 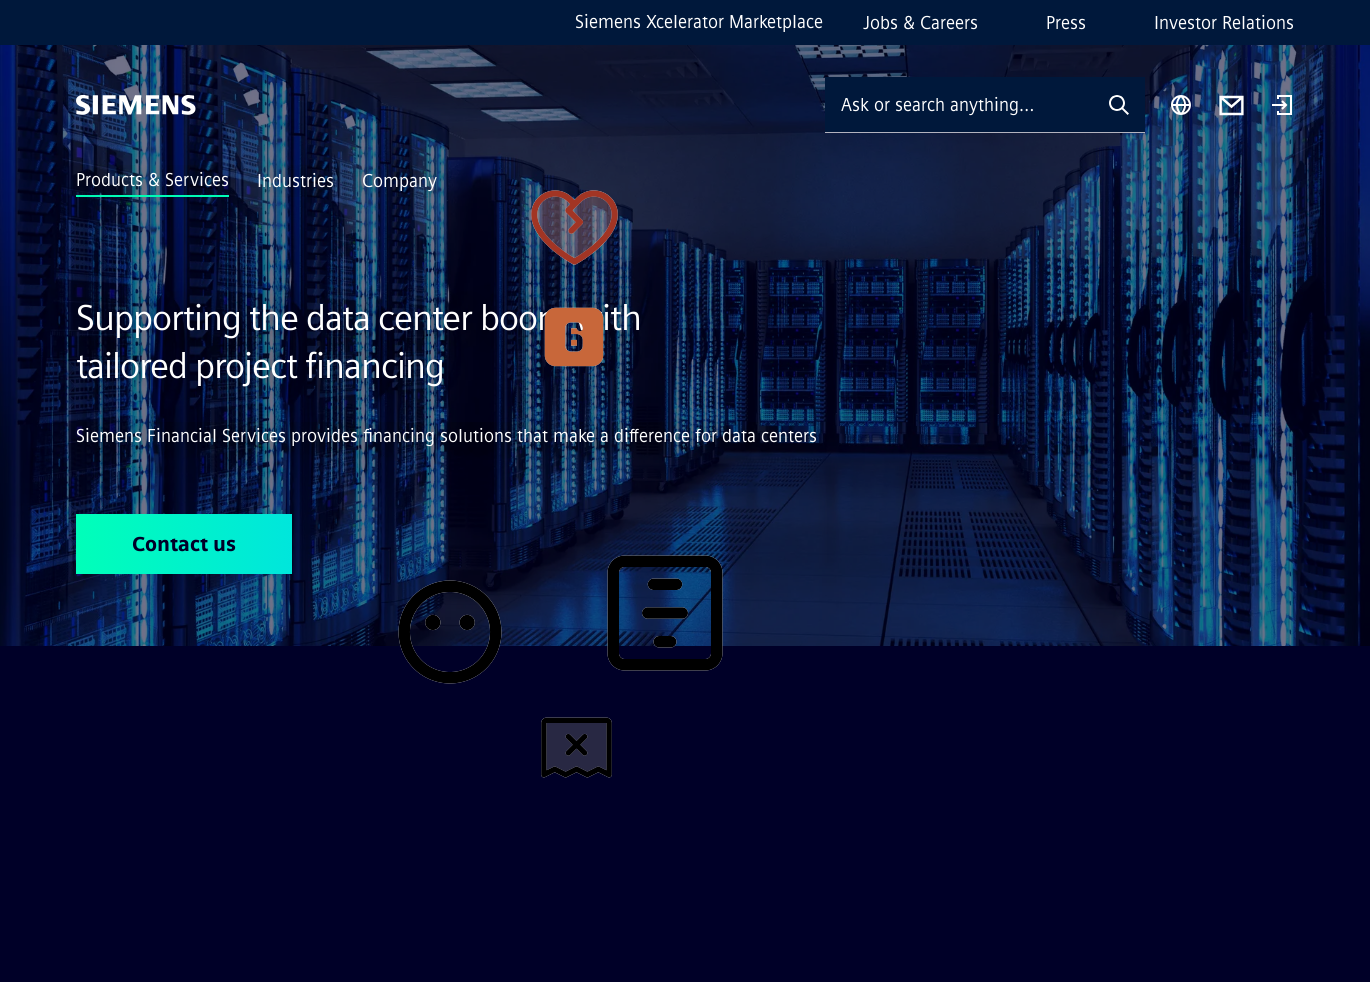 What do you see at coordinates (665, 613) in the screenshot?
I see `center align content with stretch distribution` at bounding box center [665, 613].